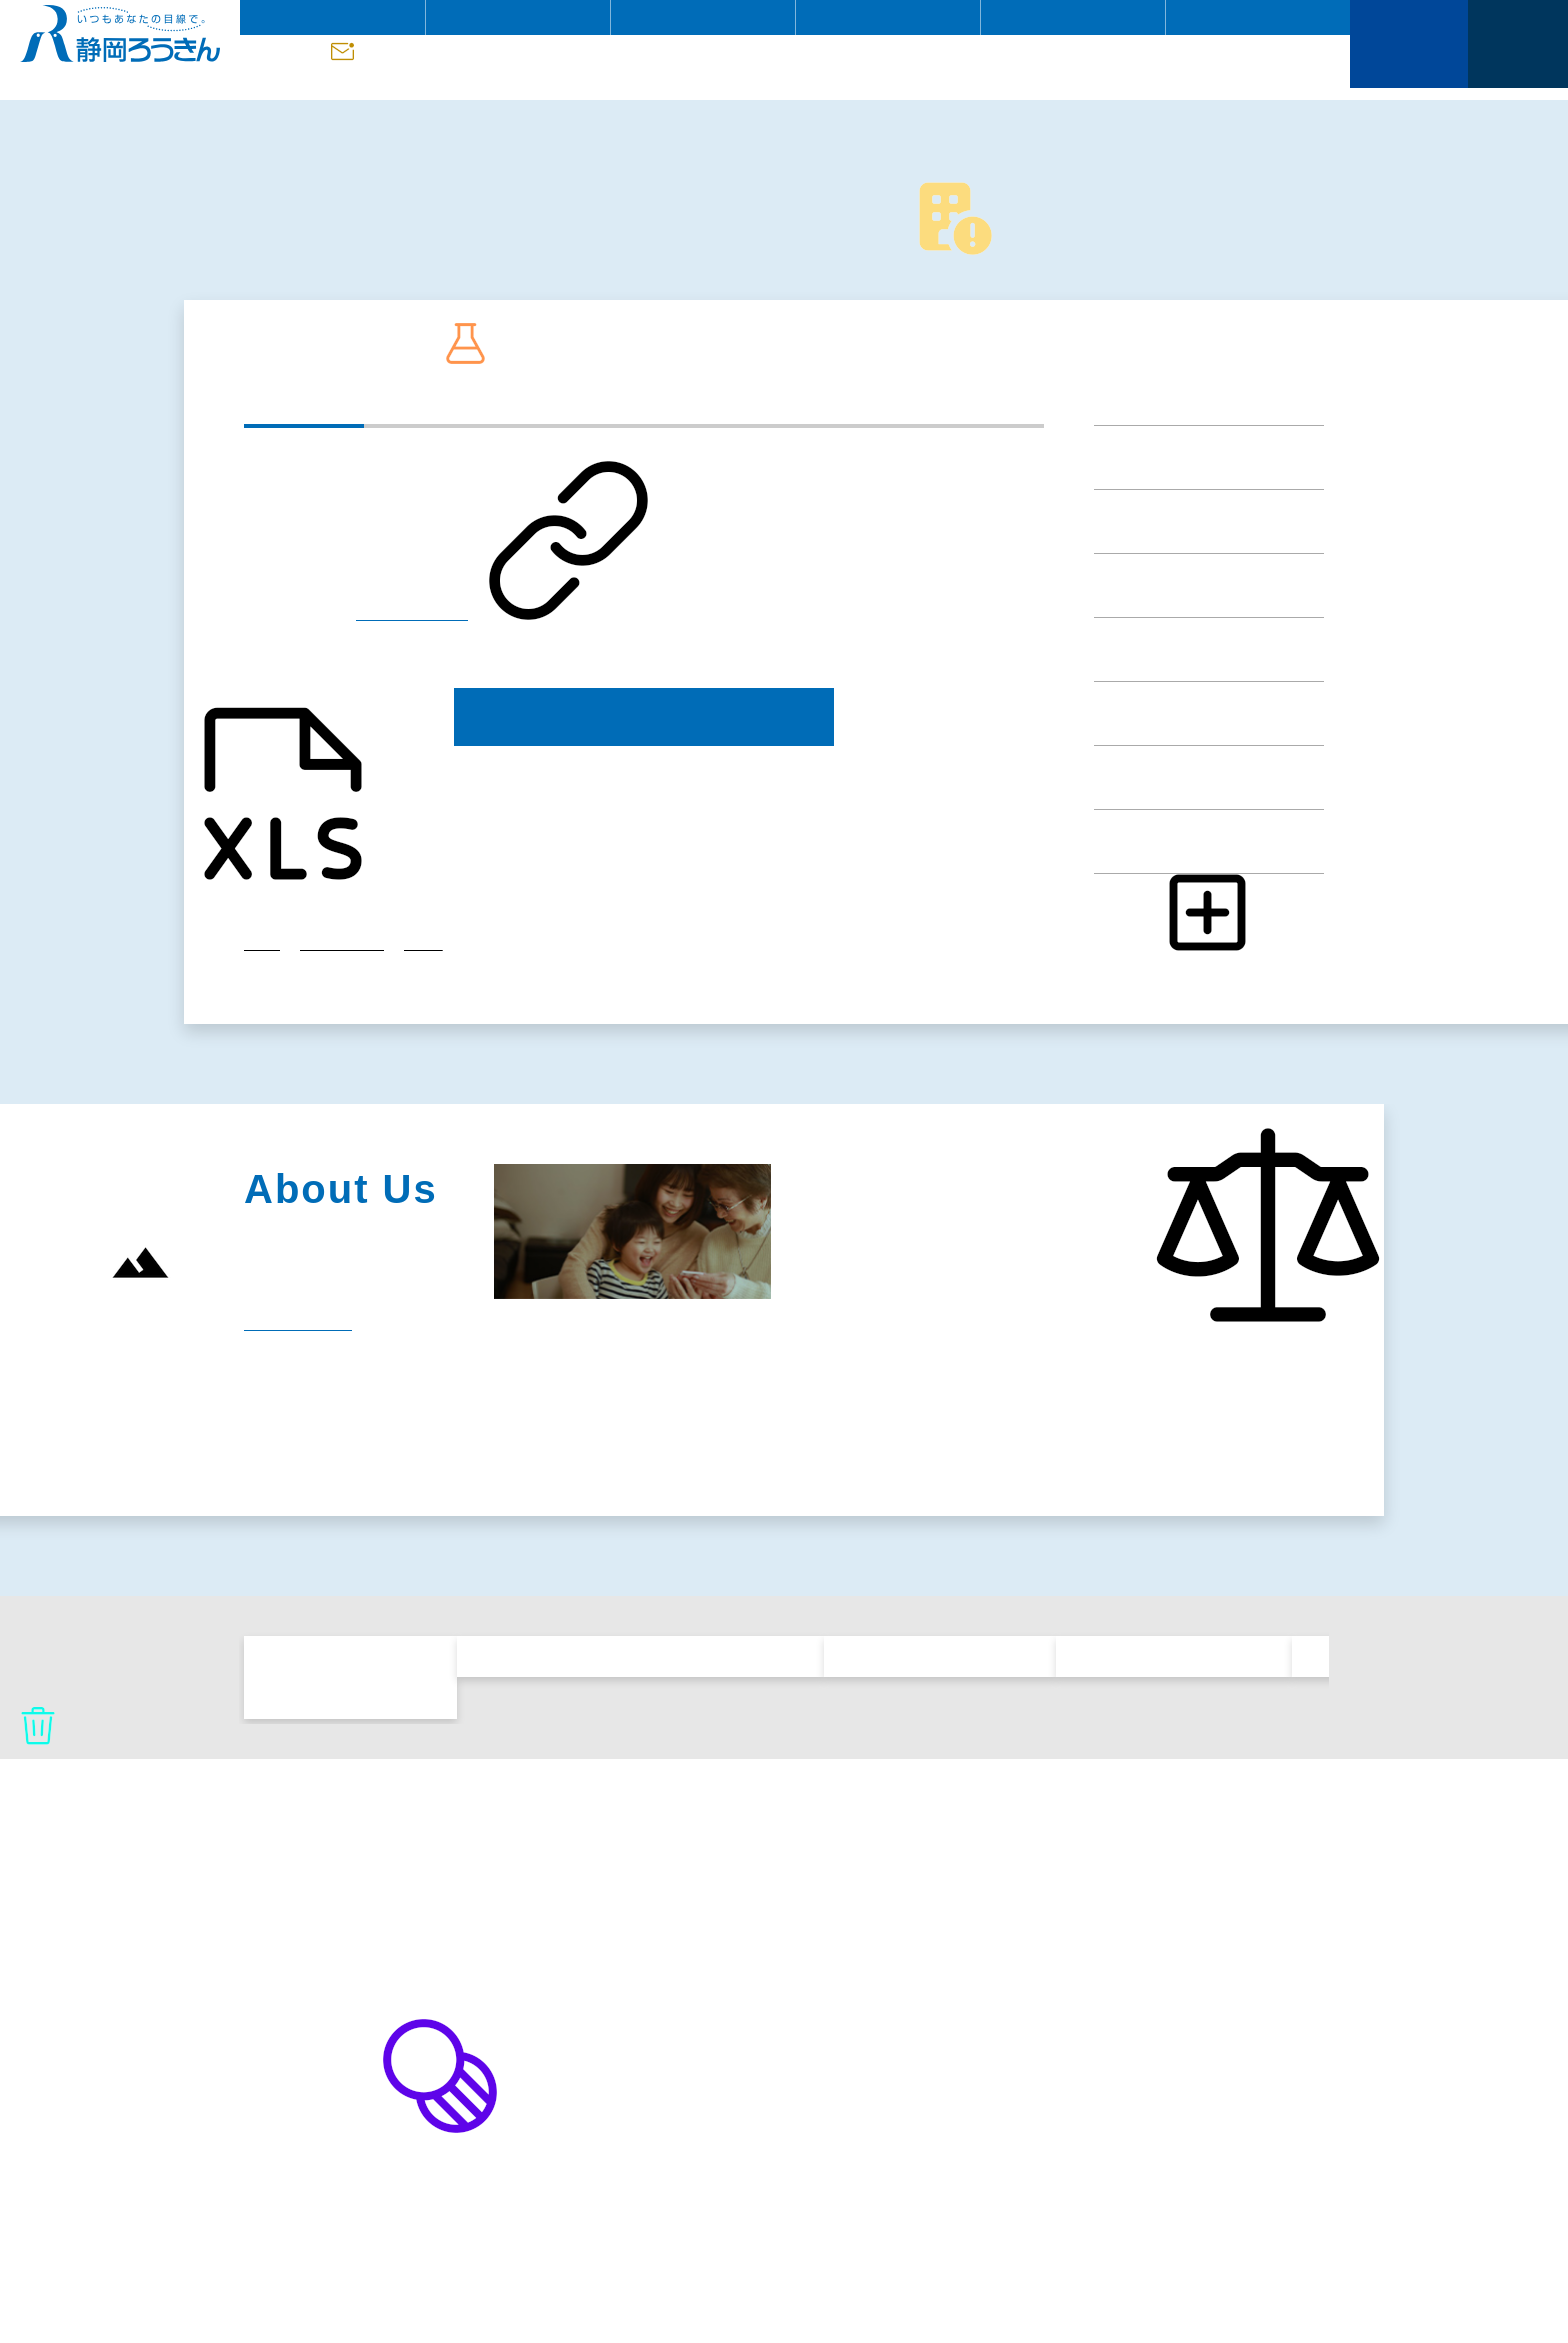 The width and height of the screenshot is (1568, 2343). What do you see at coordinates (465, 343) in the screenshot?
I see `access experimental or beta features` at bounding box center [465, 343].